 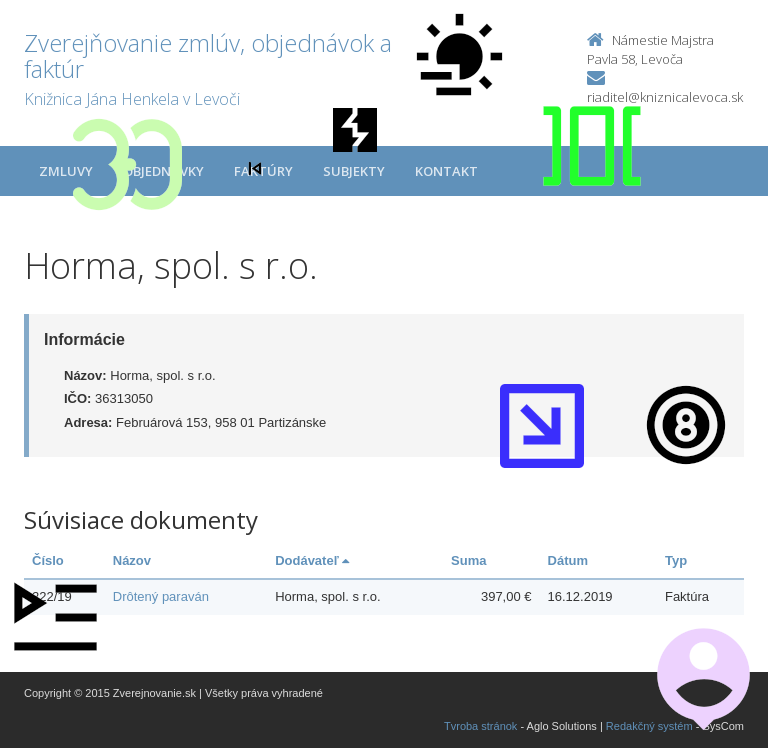 What do you see at coordinates (686, 425) in the screenshot?
I see `access billiards or pool game` at bounding box center [686, 425].